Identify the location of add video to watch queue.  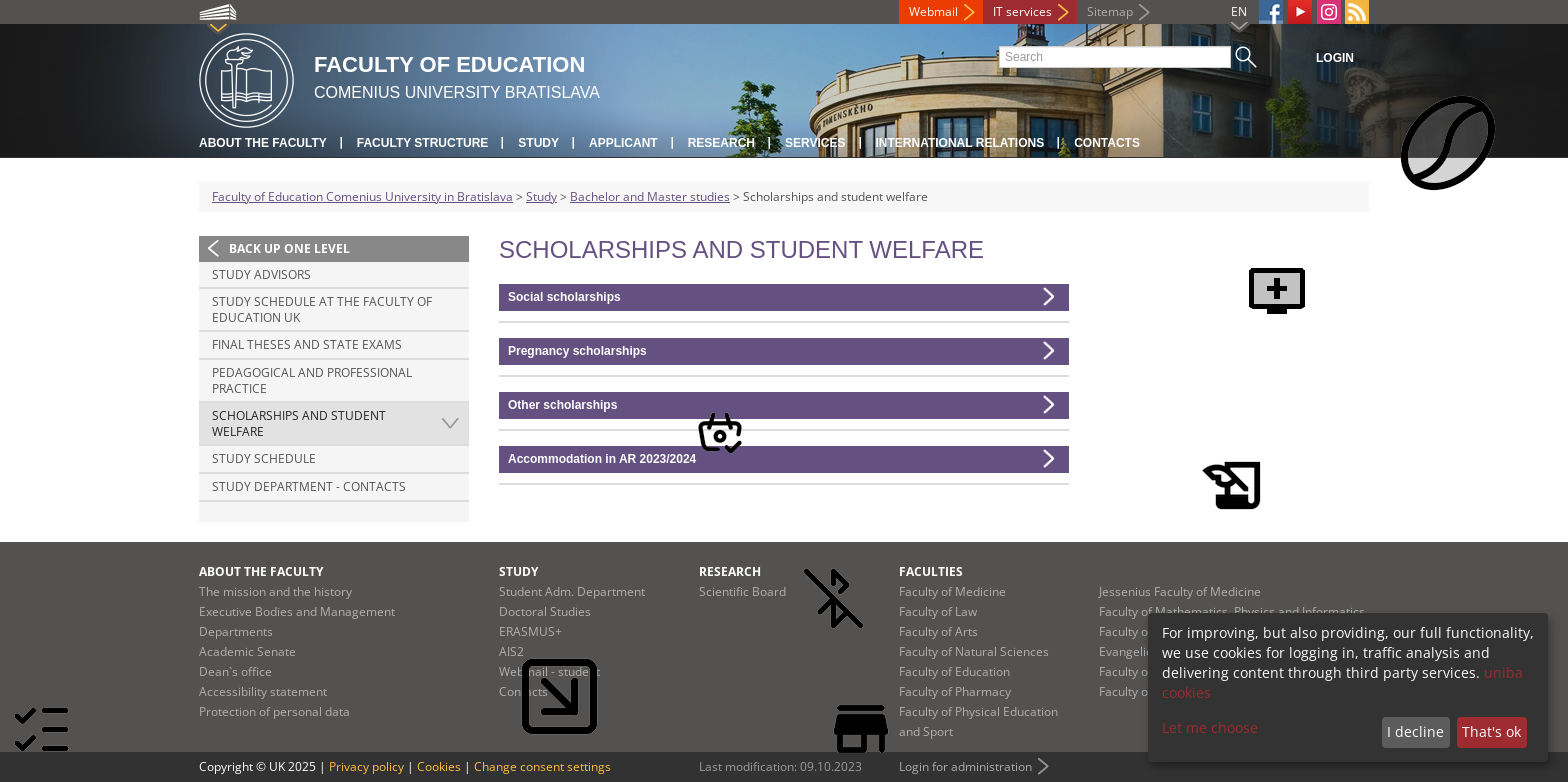
(1277, 291).